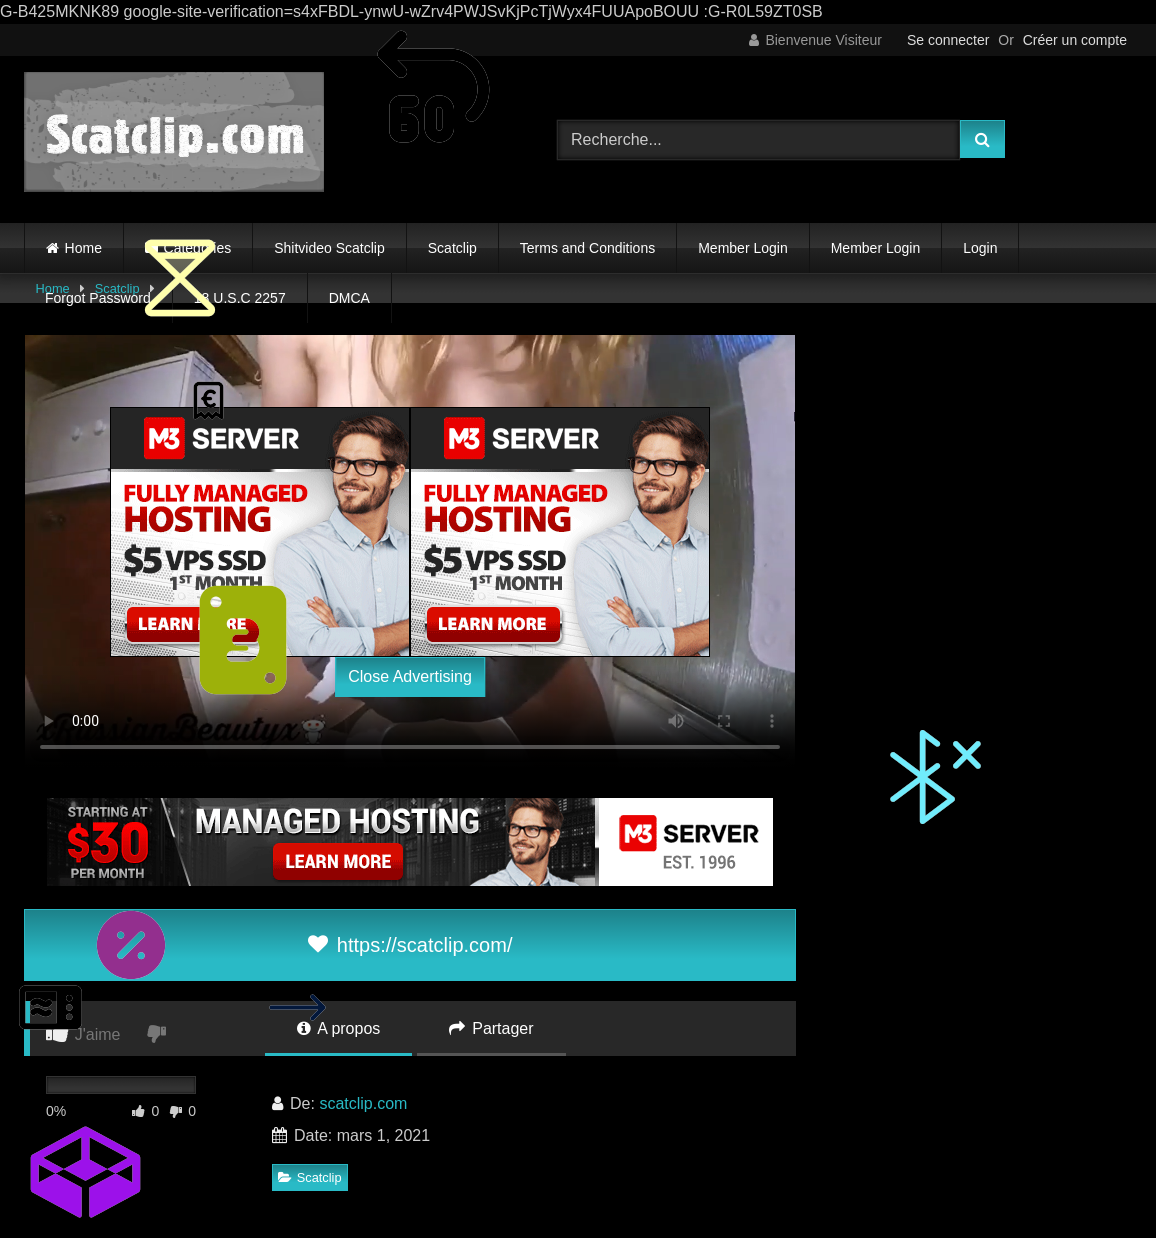 The width and height of the screenshot is (1156, 1238). Describe the element at coordinates (930, 777) in the screenshot. I see `bluetooth is disabled or turned off` at that location.